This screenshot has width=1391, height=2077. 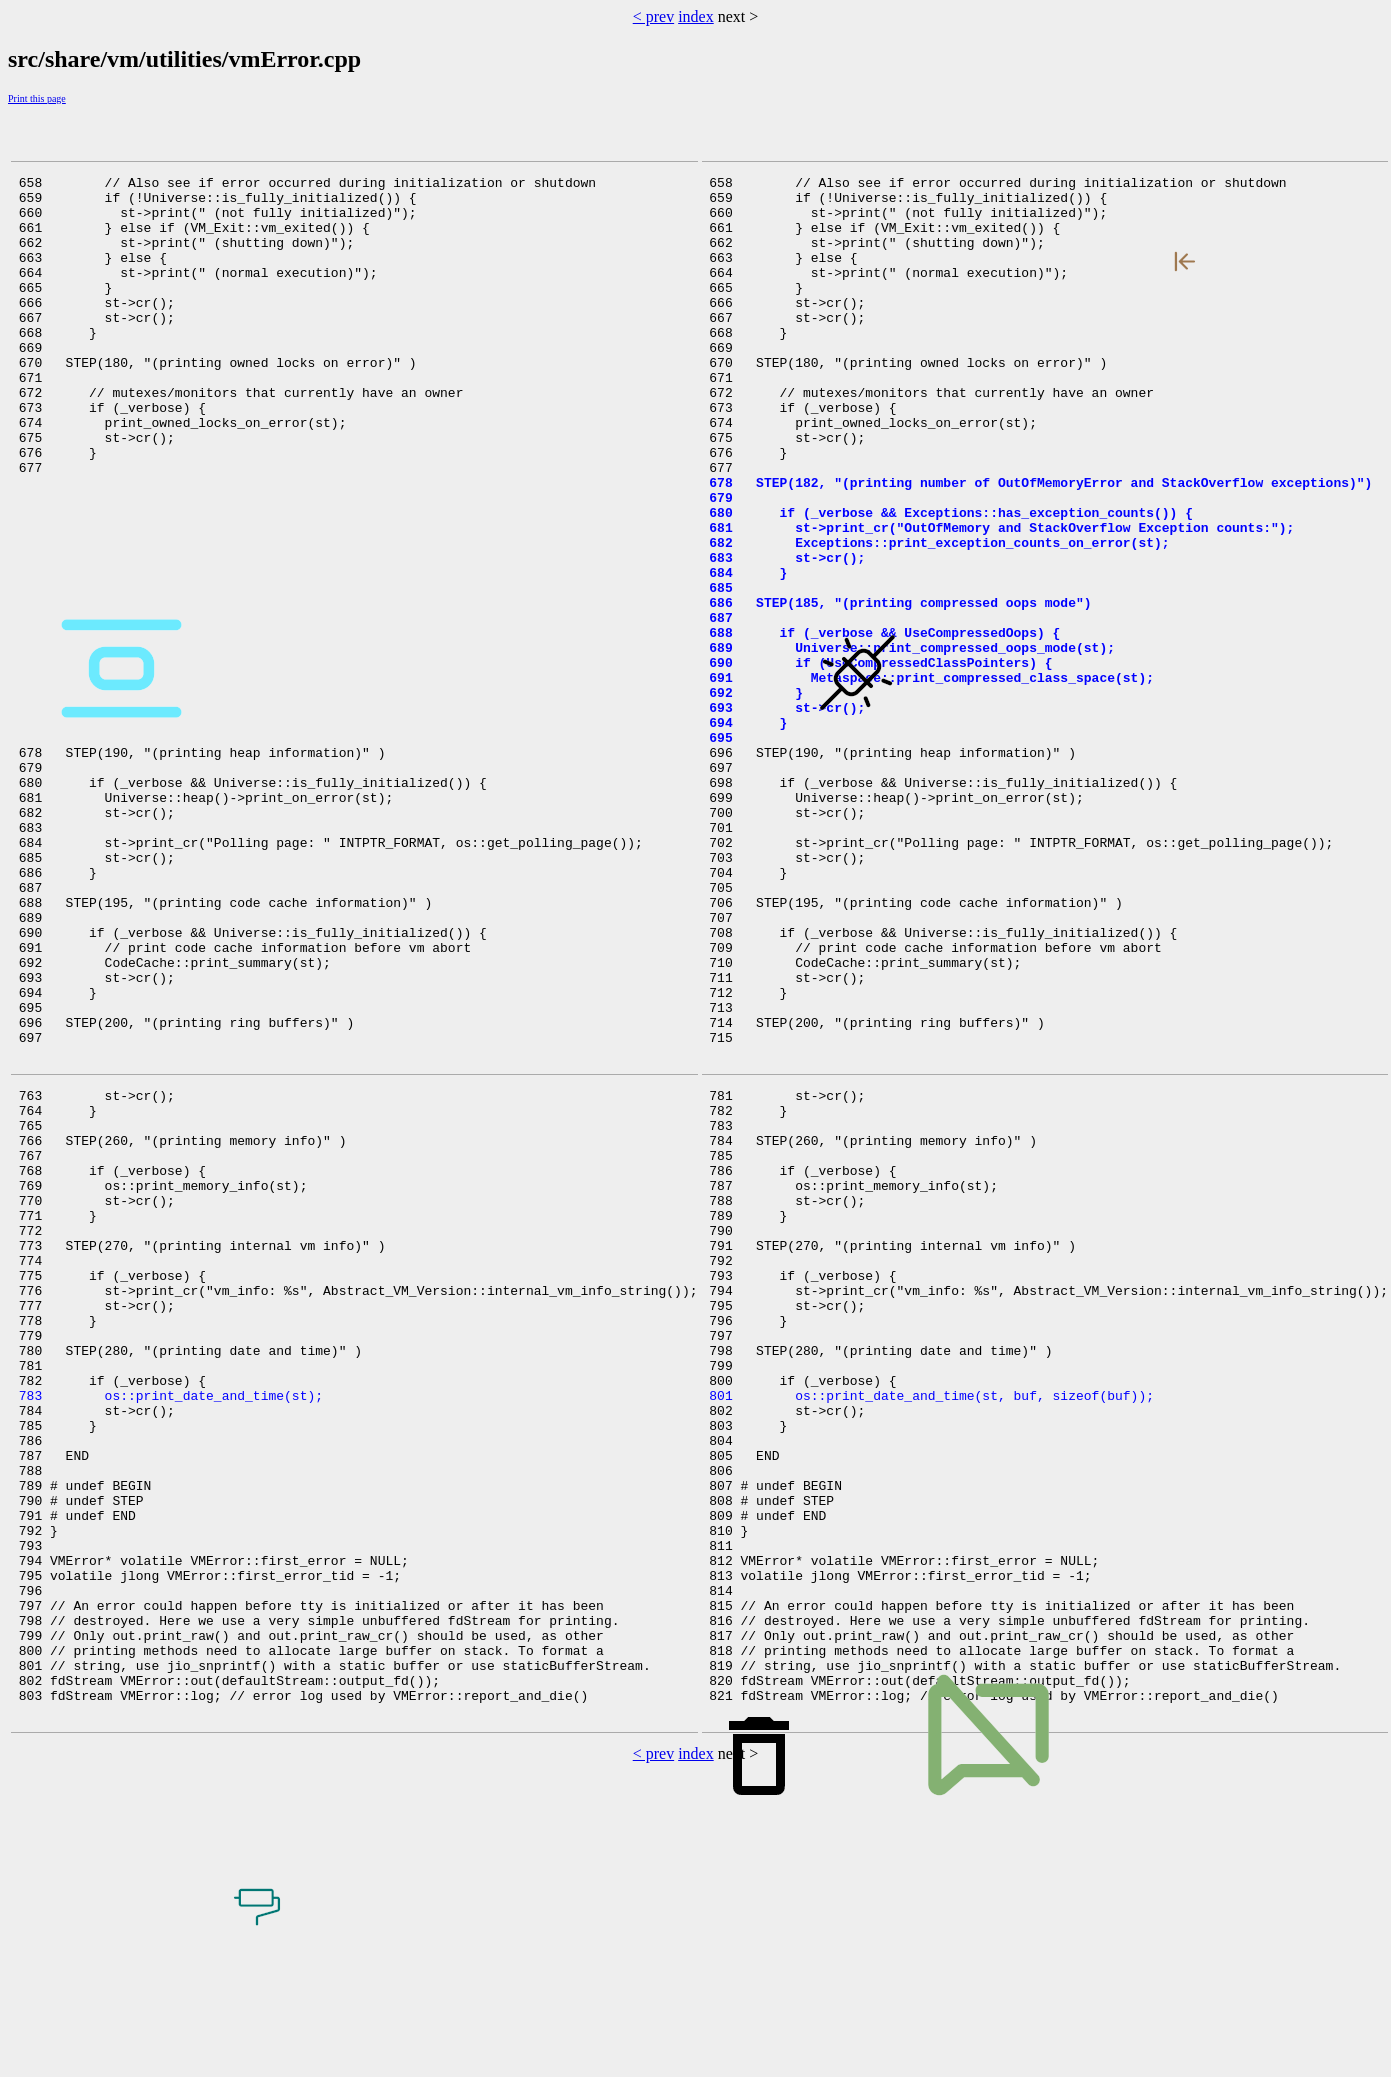 I want to click on distribute vertical space evenly around selected elements, so click(x=121, y=668).